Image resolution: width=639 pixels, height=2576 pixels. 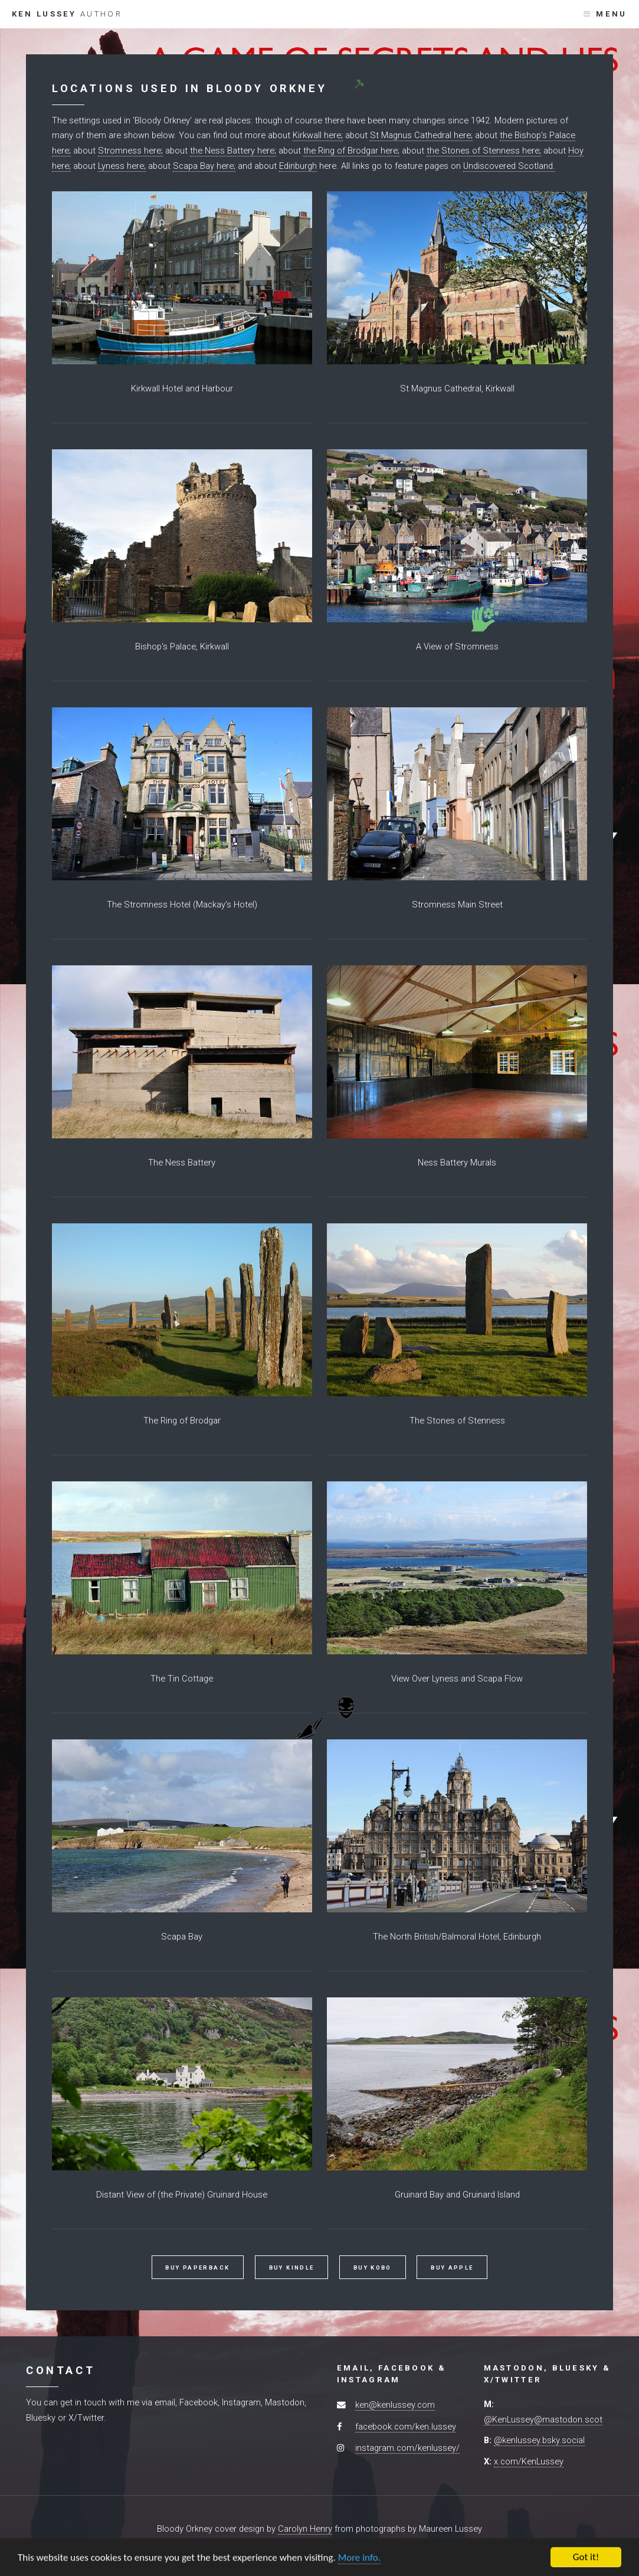 What do you see at coordinates (346, 1707) in the screenshot?
I see `select a villain or antagonist character` at bounding box center [346, 1707].